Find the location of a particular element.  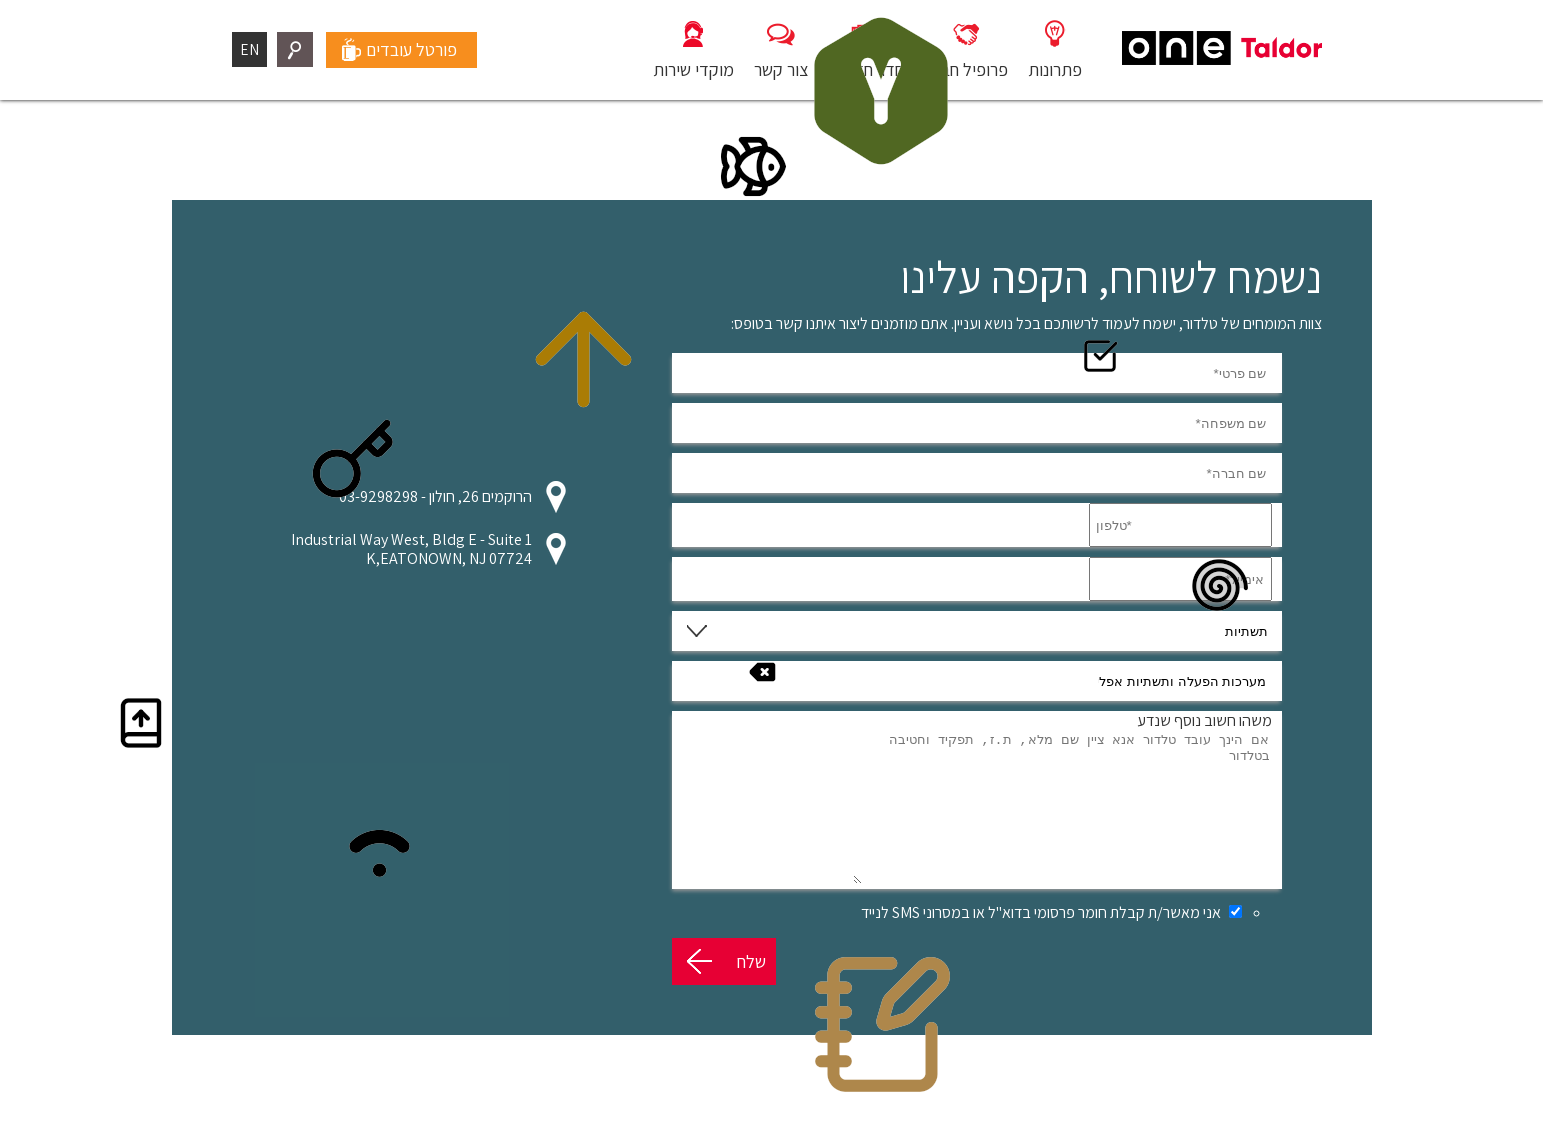

upload a book or document is located at coordinates (141, 723).